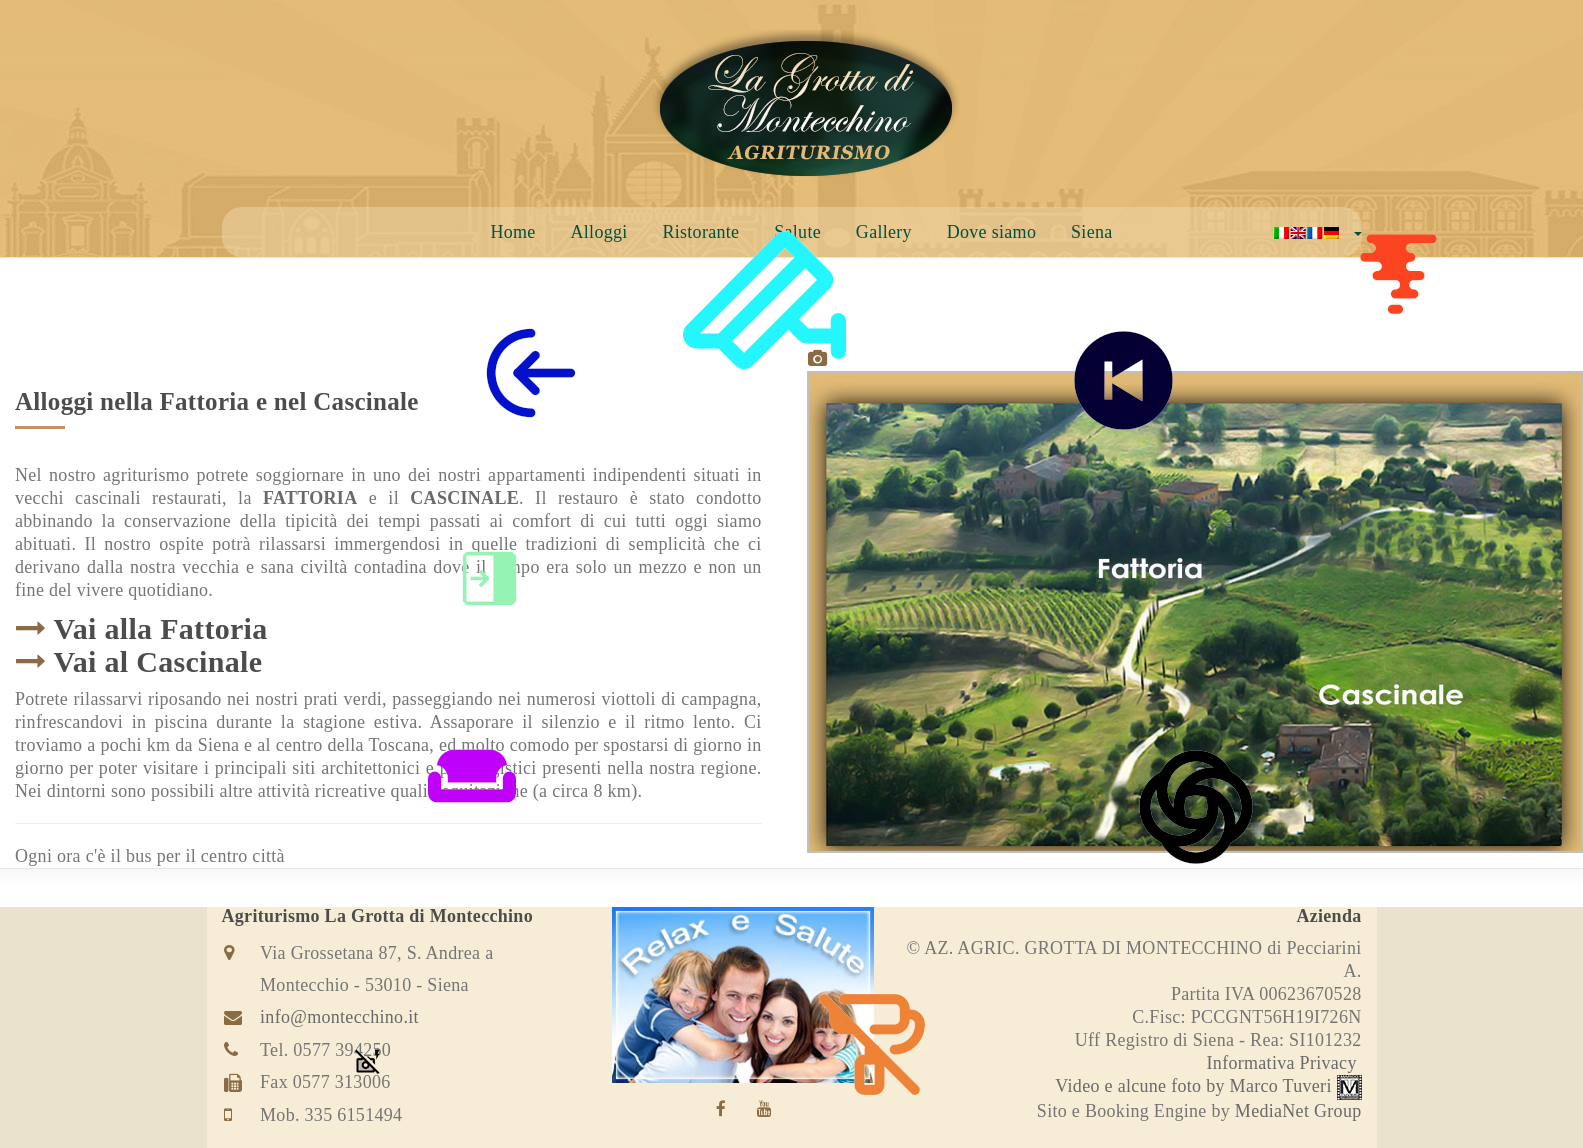 This screenshot has height=1148, width=1583. Describe the element at coordinates (531, 373) in the screenshot. I see `return to previous screen` at that location.